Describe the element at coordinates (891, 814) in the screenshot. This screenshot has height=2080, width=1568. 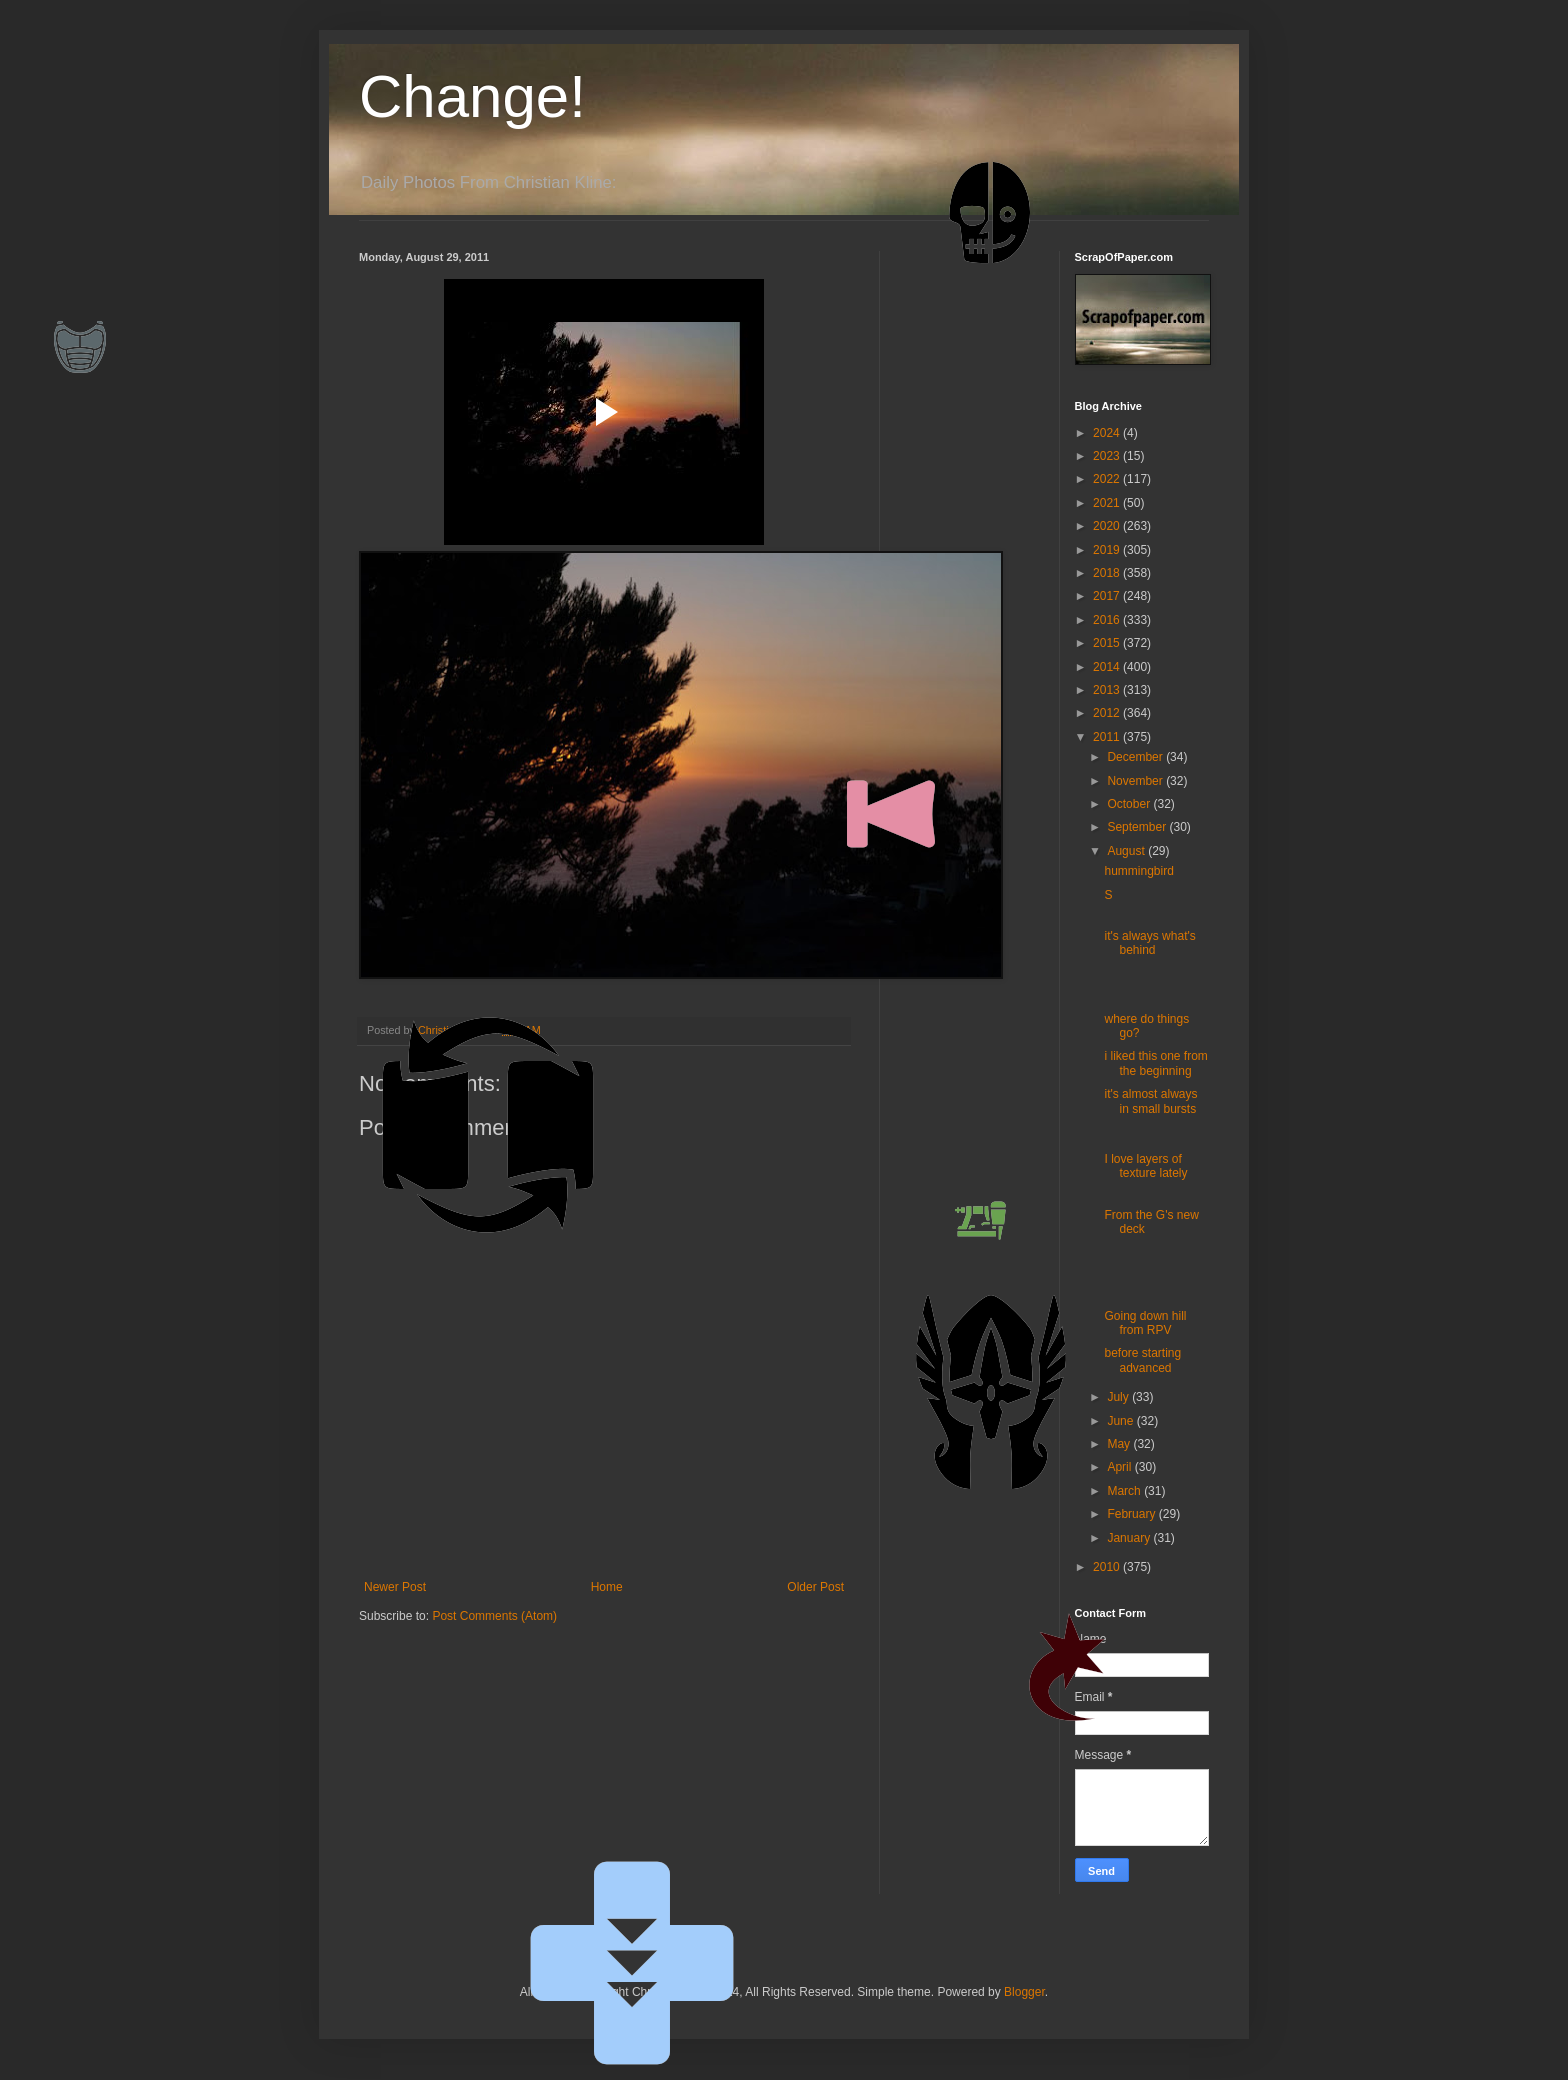
I see `go to previous track or media` at that location.